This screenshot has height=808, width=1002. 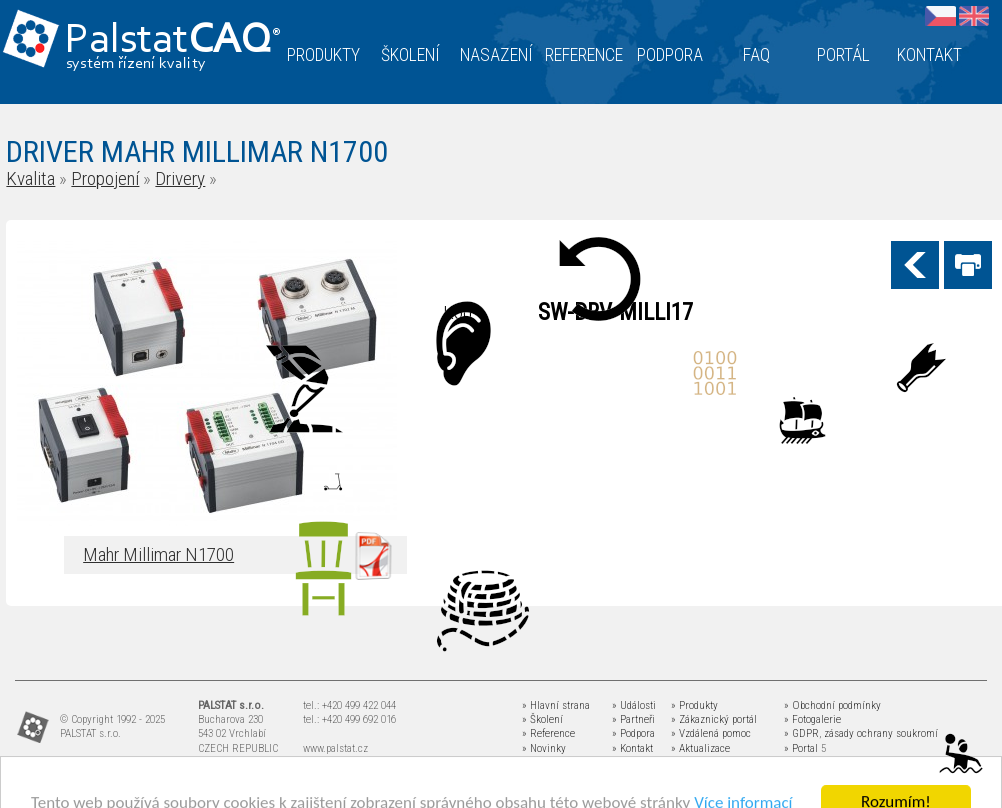 What do you see at coordinates (304, 389) in the screenshot?
I see `select robotic leg equipment or upgrade` at bounding box center [304, 389].